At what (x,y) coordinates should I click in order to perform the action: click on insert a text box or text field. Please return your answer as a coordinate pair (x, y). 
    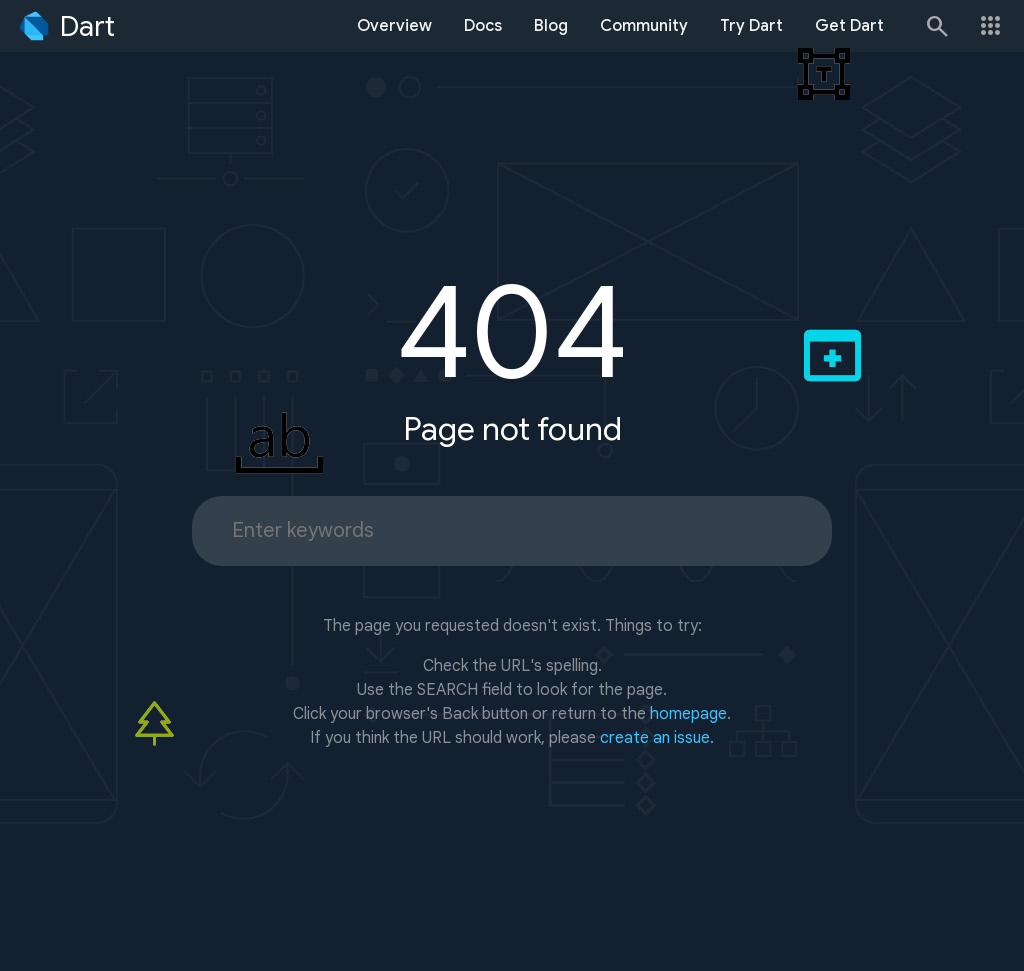
    Looking at the image, I should click on (824, 74).